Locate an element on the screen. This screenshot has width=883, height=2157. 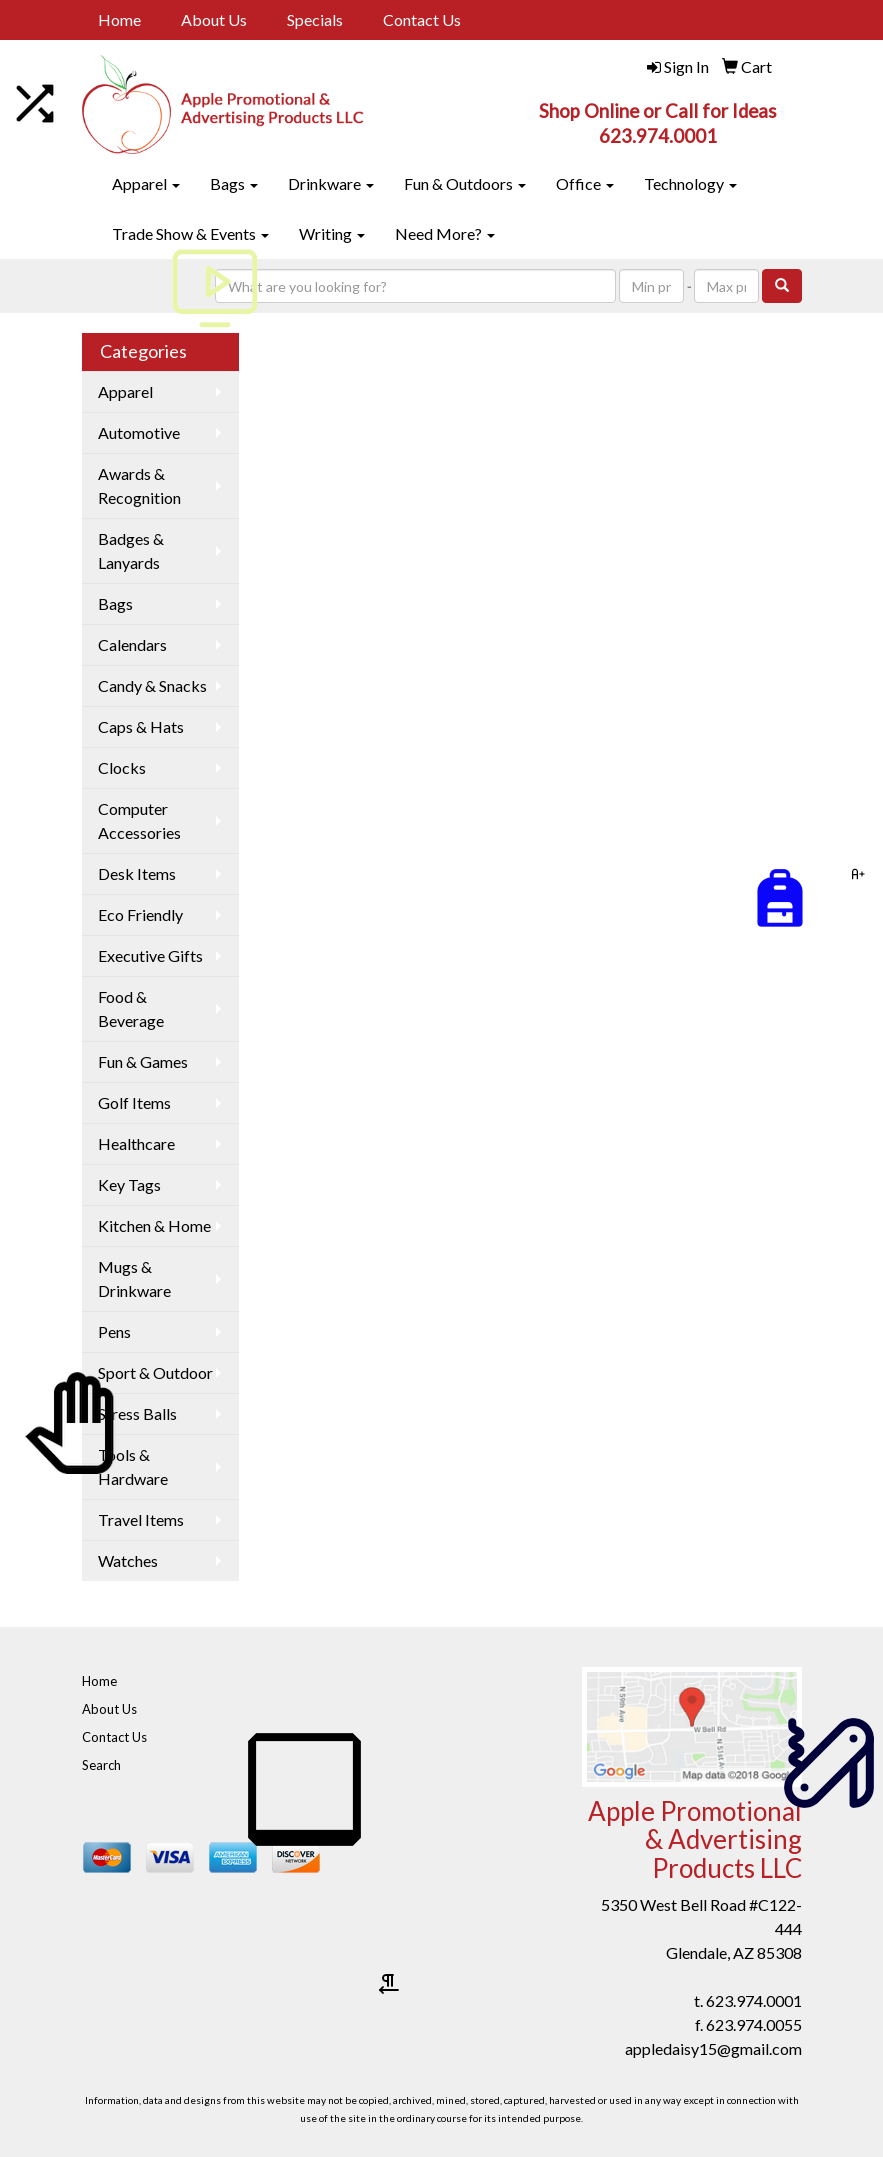
decrease paragraph indent is located at coordinates (389, 1984).